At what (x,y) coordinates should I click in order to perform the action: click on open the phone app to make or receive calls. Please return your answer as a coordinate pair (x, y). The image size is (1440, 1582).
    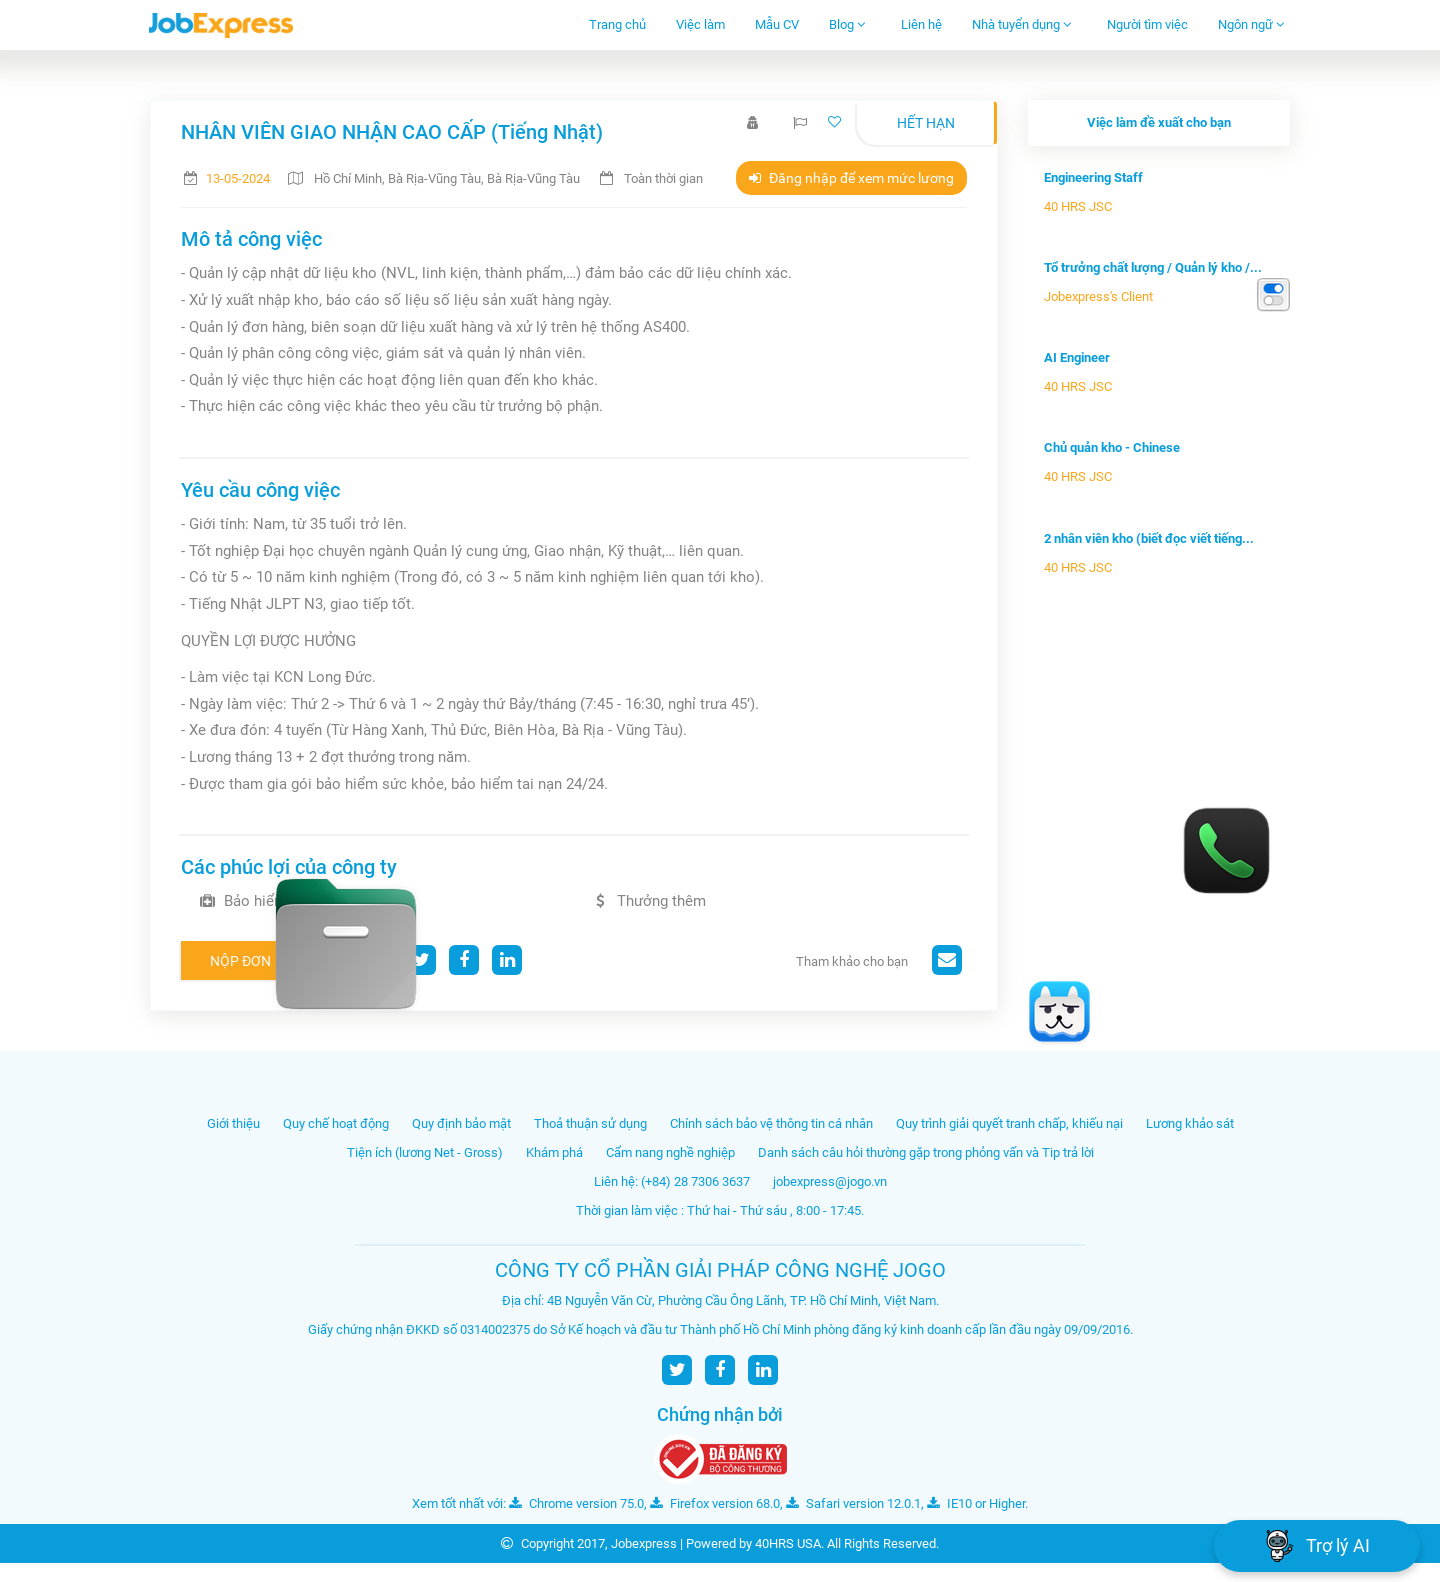
    Looking at the image, I should click on (1226, 850).